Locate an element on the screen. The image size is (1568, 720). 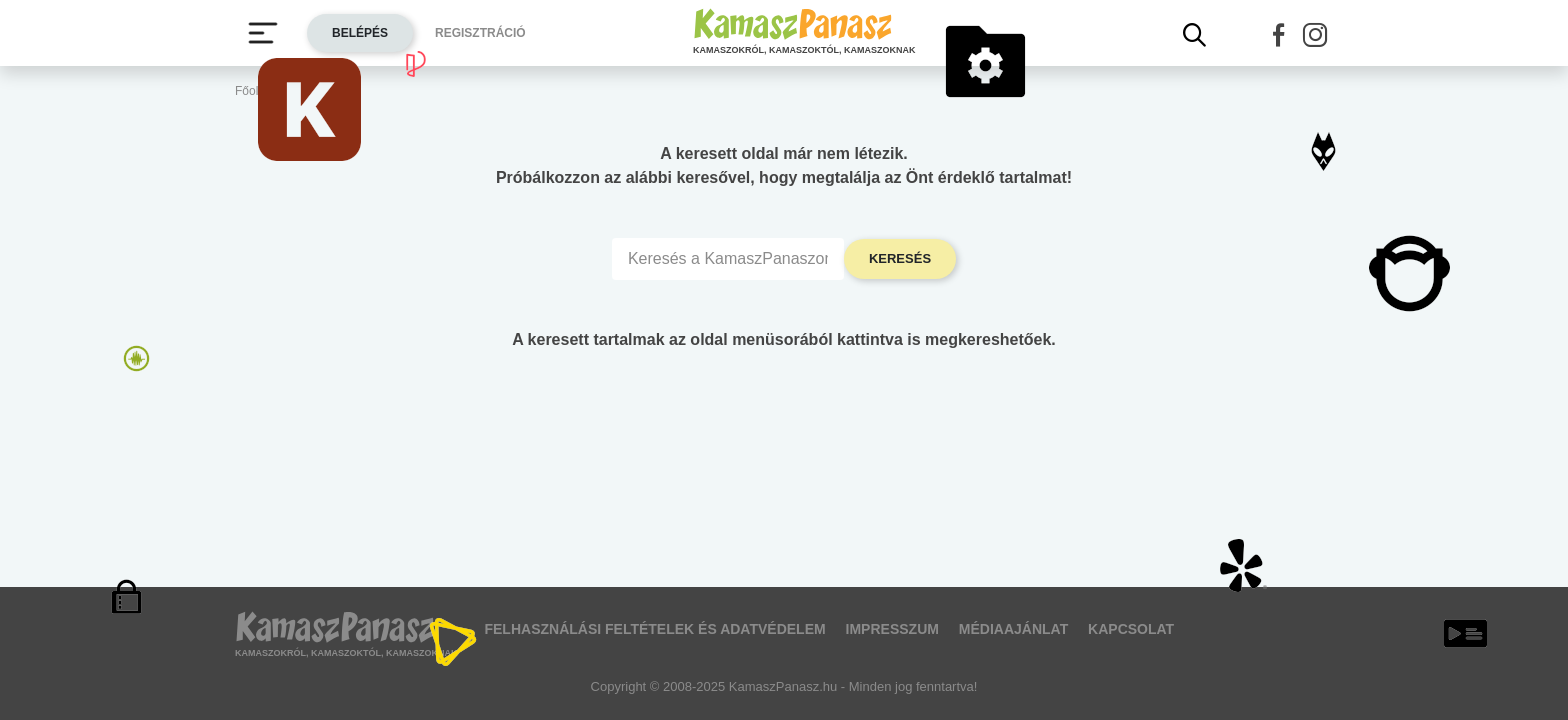
creative commons sampling license indicator is located at coordinates (136, 358).